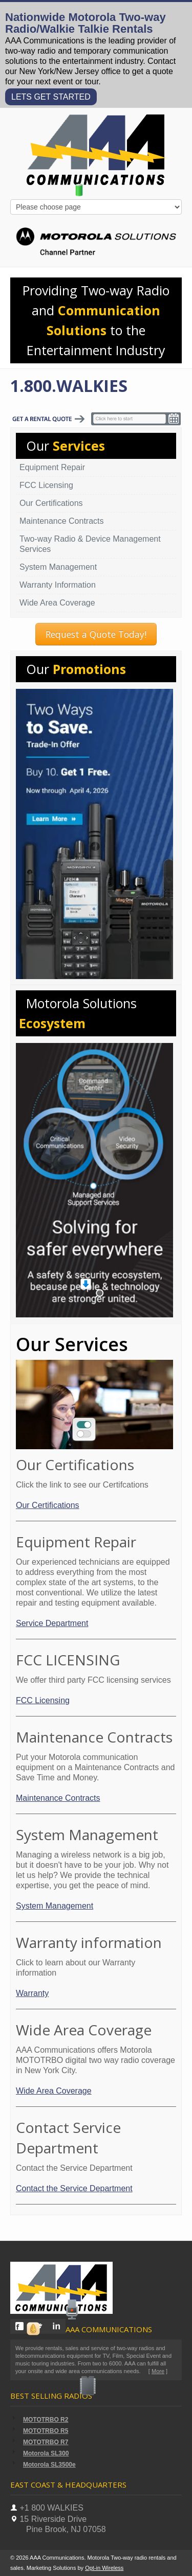 Image resolution: width=192 pixels, height=2576 pixels. I want to click on view system hardware information, so click(88, 2385).